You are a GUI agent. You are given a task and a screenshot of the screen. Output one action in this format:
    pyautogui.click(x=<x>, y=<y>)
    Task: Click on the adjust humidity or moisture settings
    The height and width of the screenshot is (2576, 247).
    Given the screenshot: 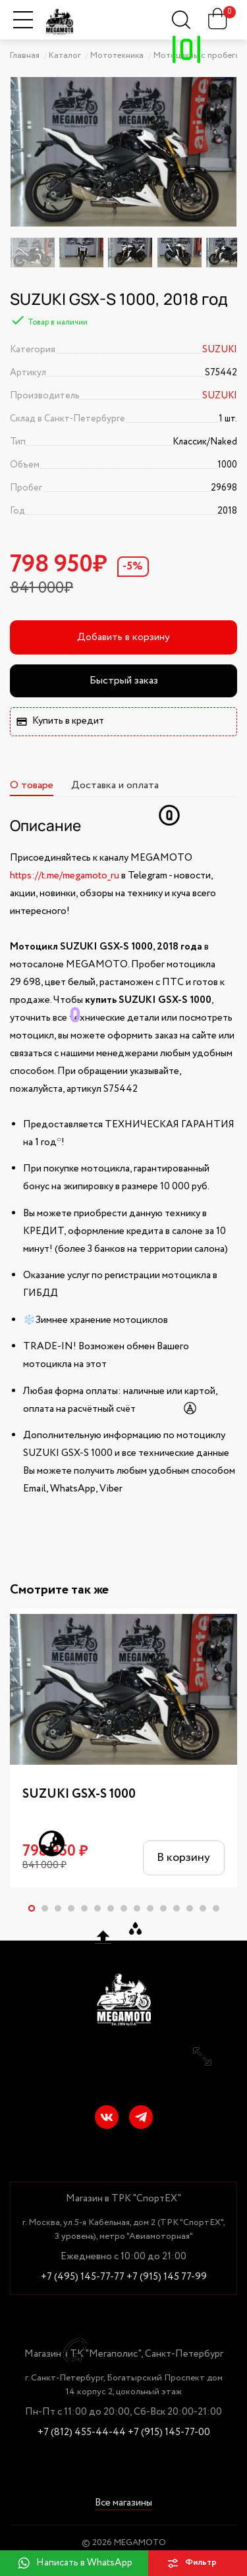 What is the action you would take?
    pyautogui.click(x=135, y=1928)
    